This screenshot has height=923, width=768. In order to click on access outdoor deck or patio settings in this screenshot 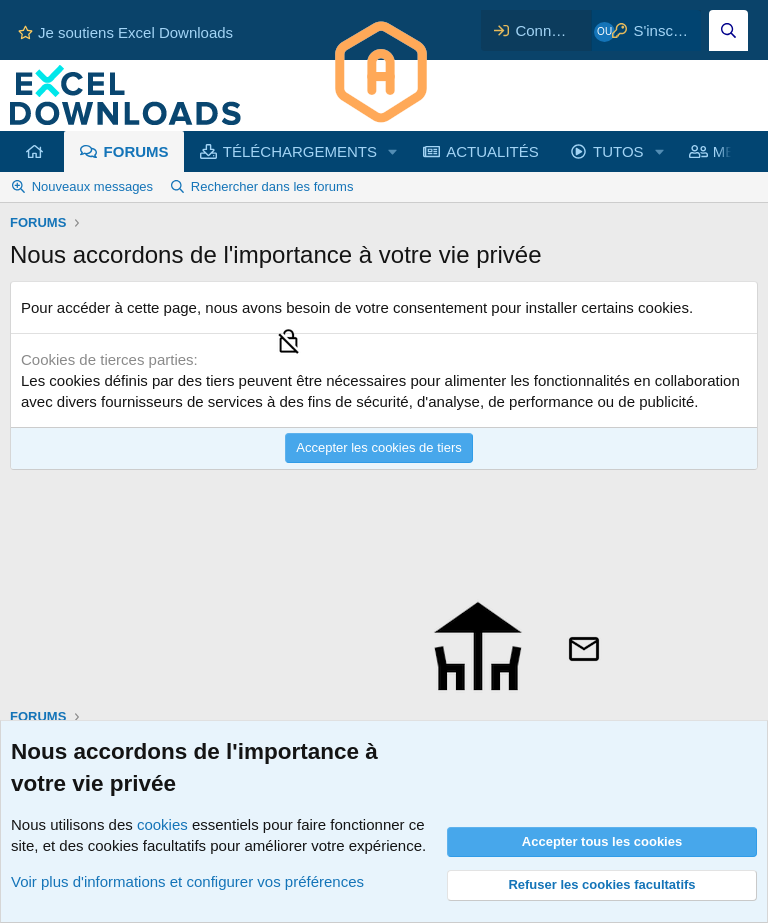, I will do `click(478, 646)`.